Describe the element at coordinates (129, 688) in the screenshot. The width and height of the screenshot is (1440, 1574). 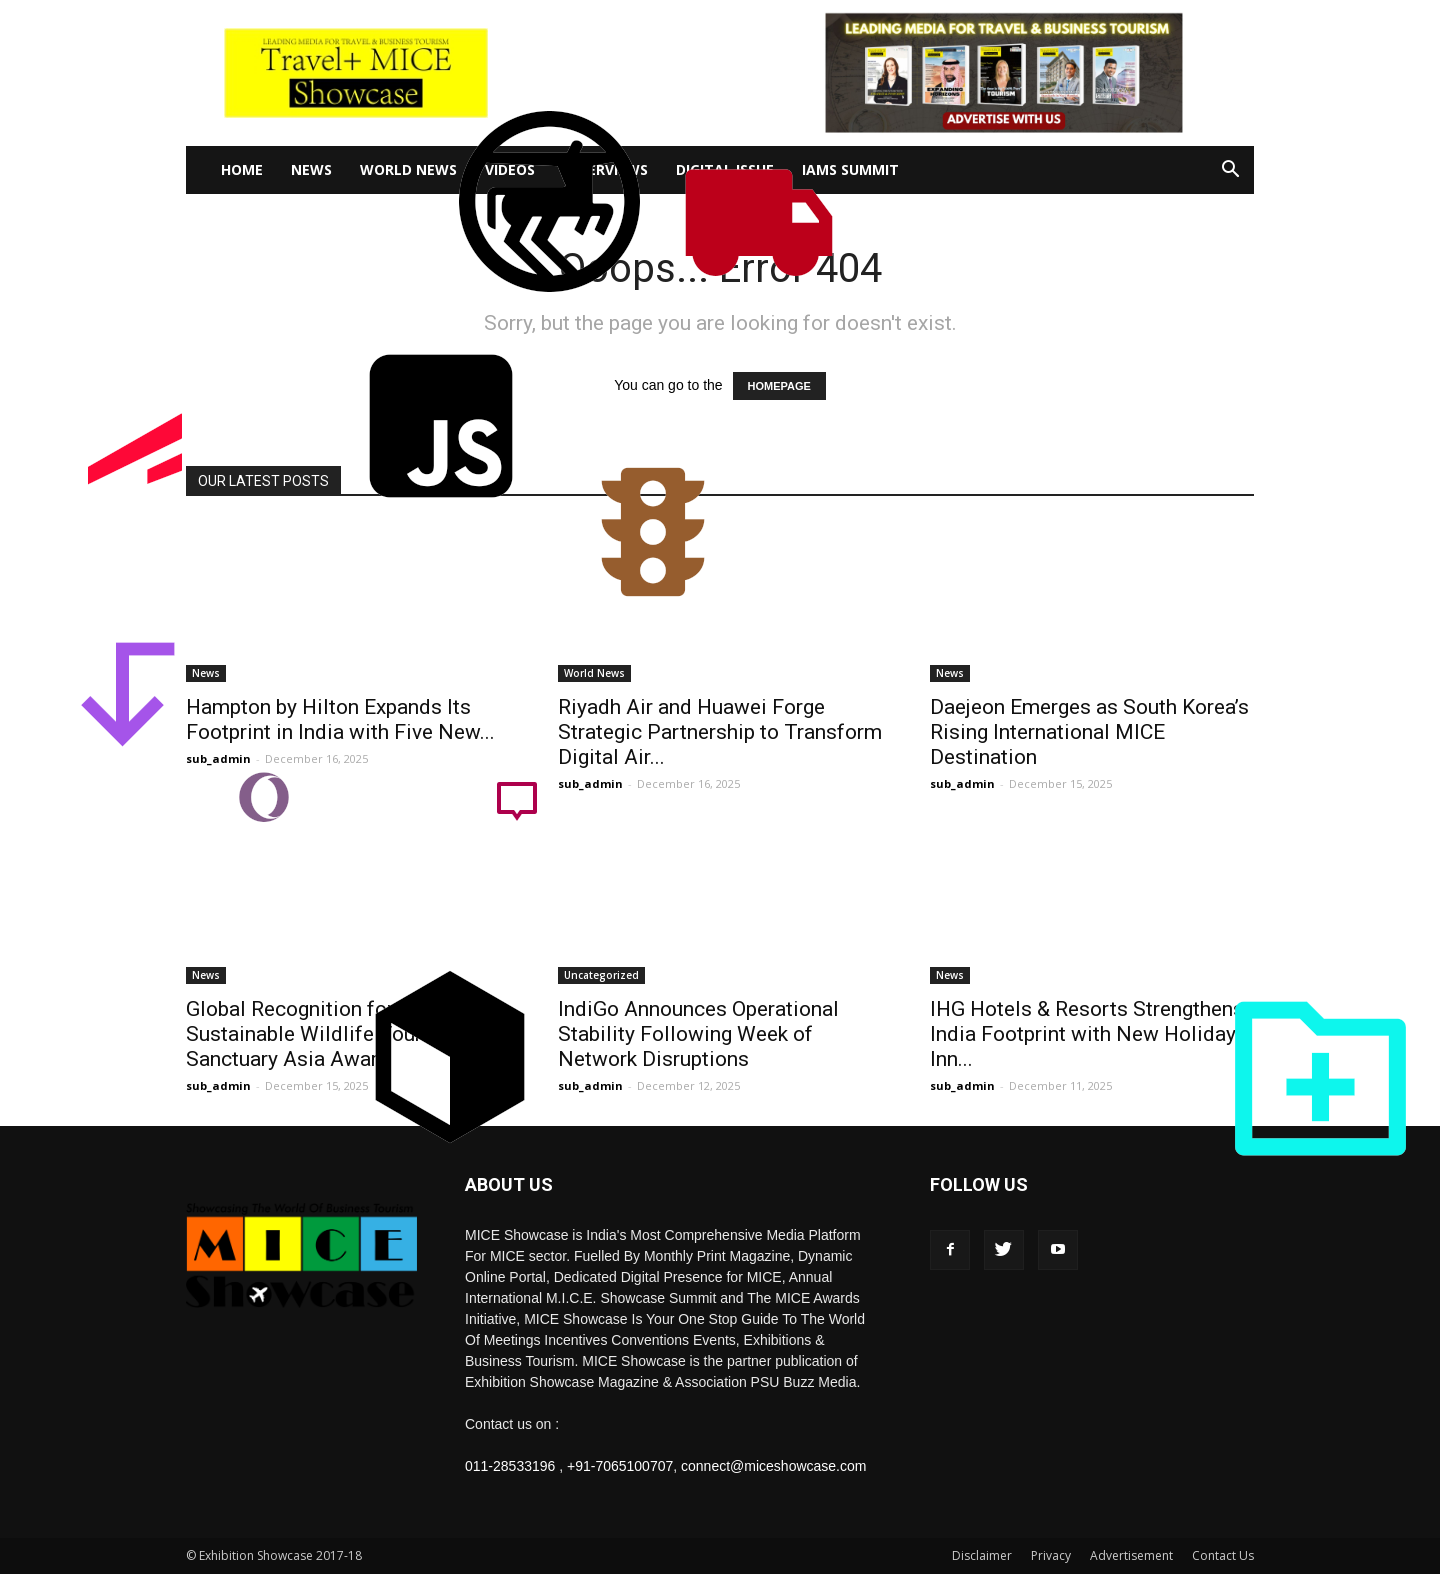
I see `navigate back and down in a menu hierarchy` at that location.